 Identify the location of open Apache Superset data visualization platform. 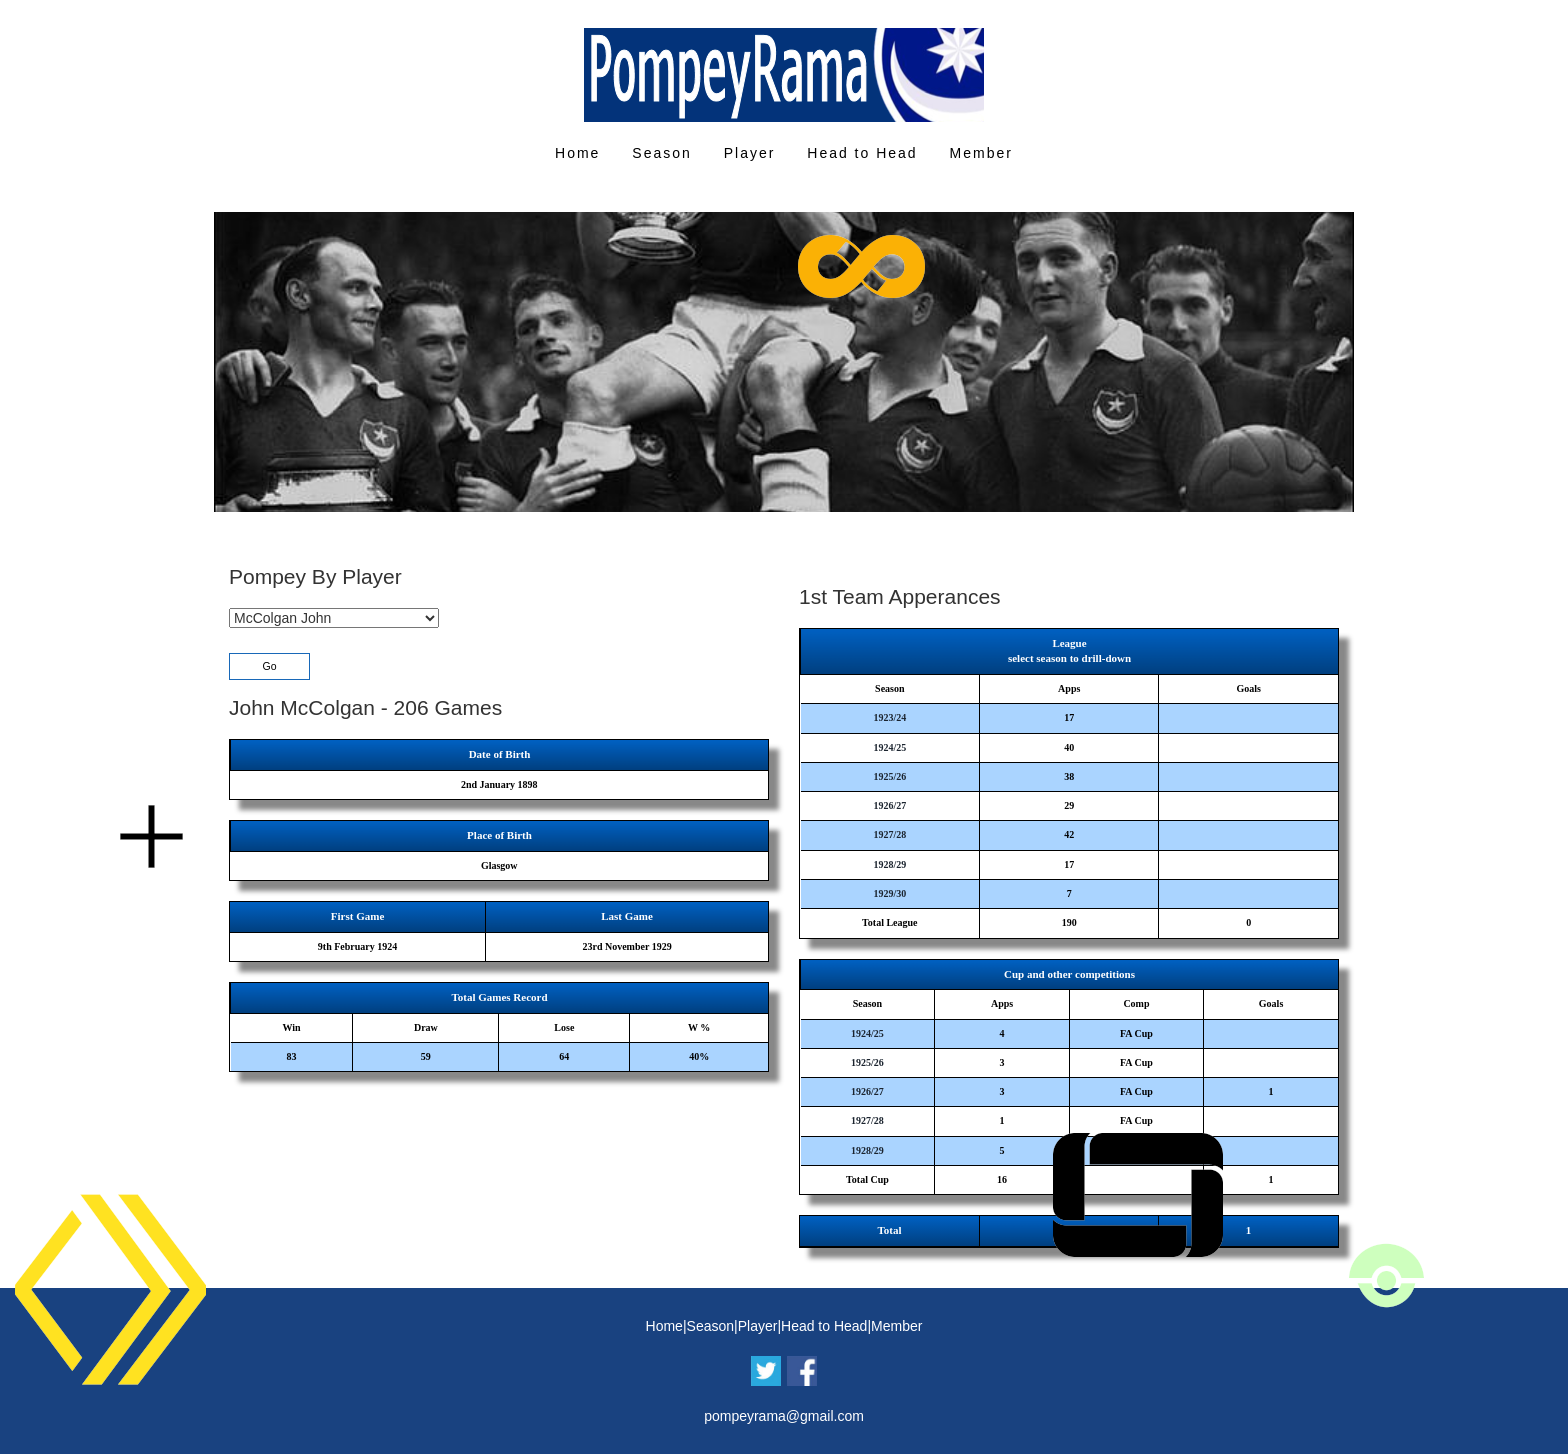
(861, 266).